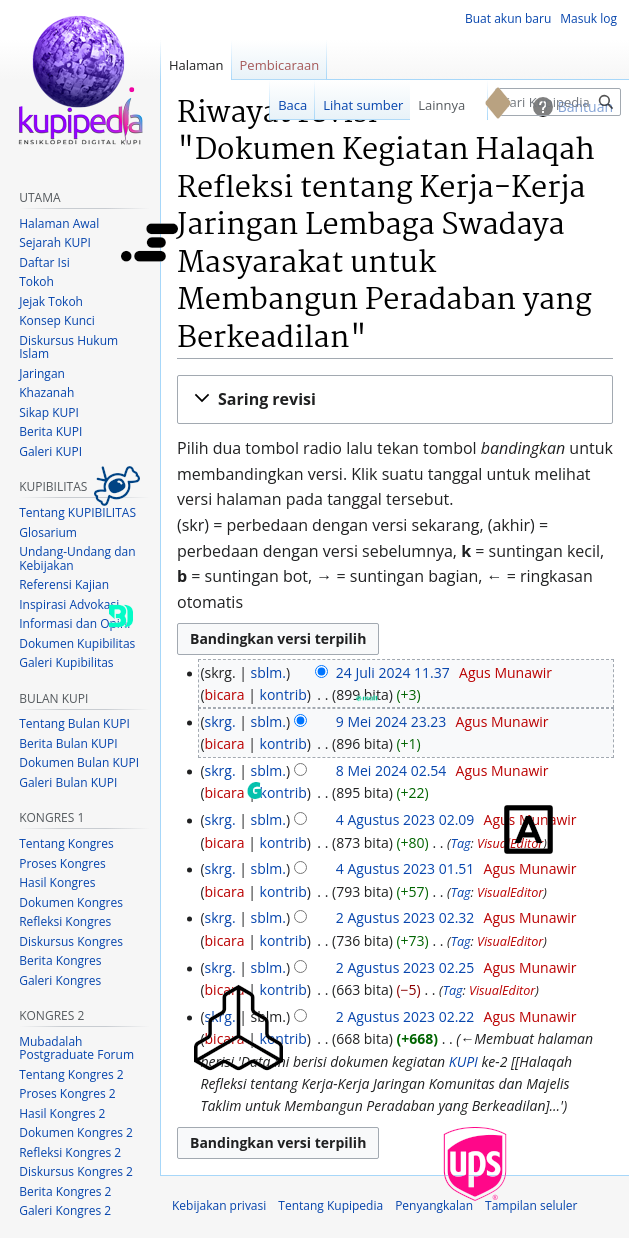  What do you see at coordinates (254, 790) in the screenshot?
I see `open the Grocy app` at bounding box center [254, 790].